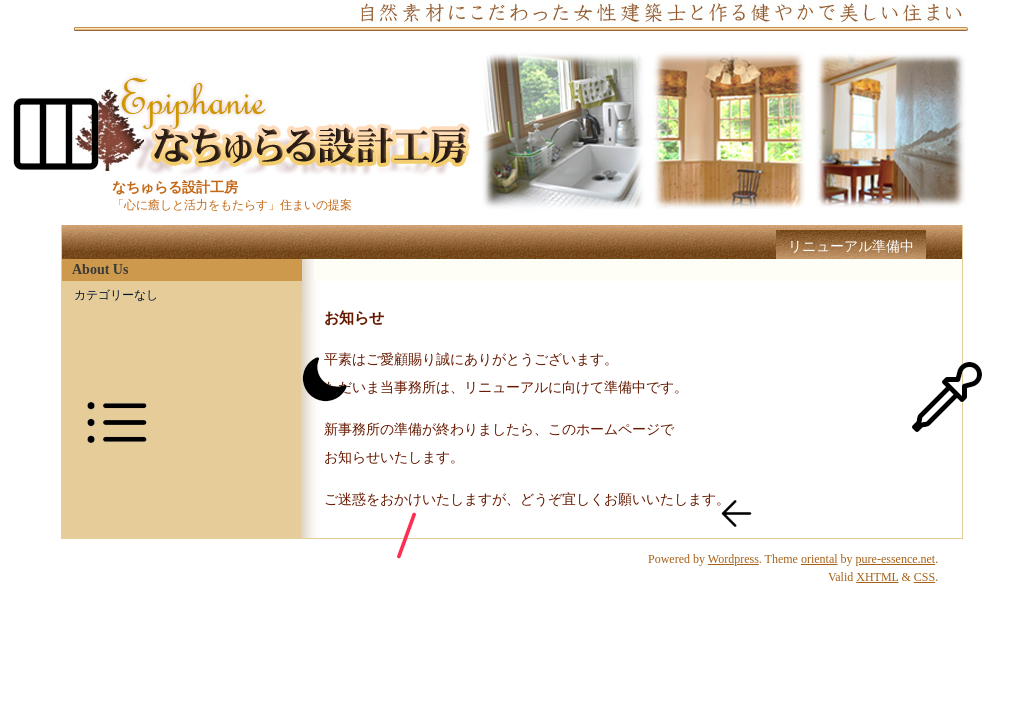  I want to click on enable dark mode, so click(324, 380).